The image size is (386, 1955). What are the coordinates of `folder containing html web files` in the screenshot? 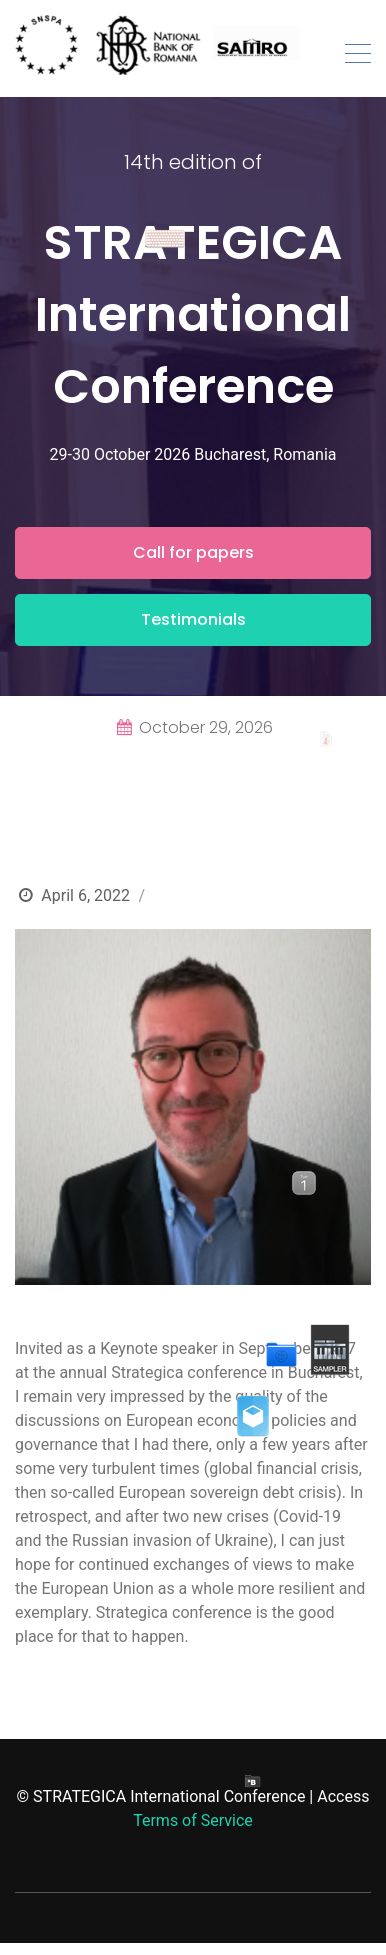 It's located at (281, 1354).